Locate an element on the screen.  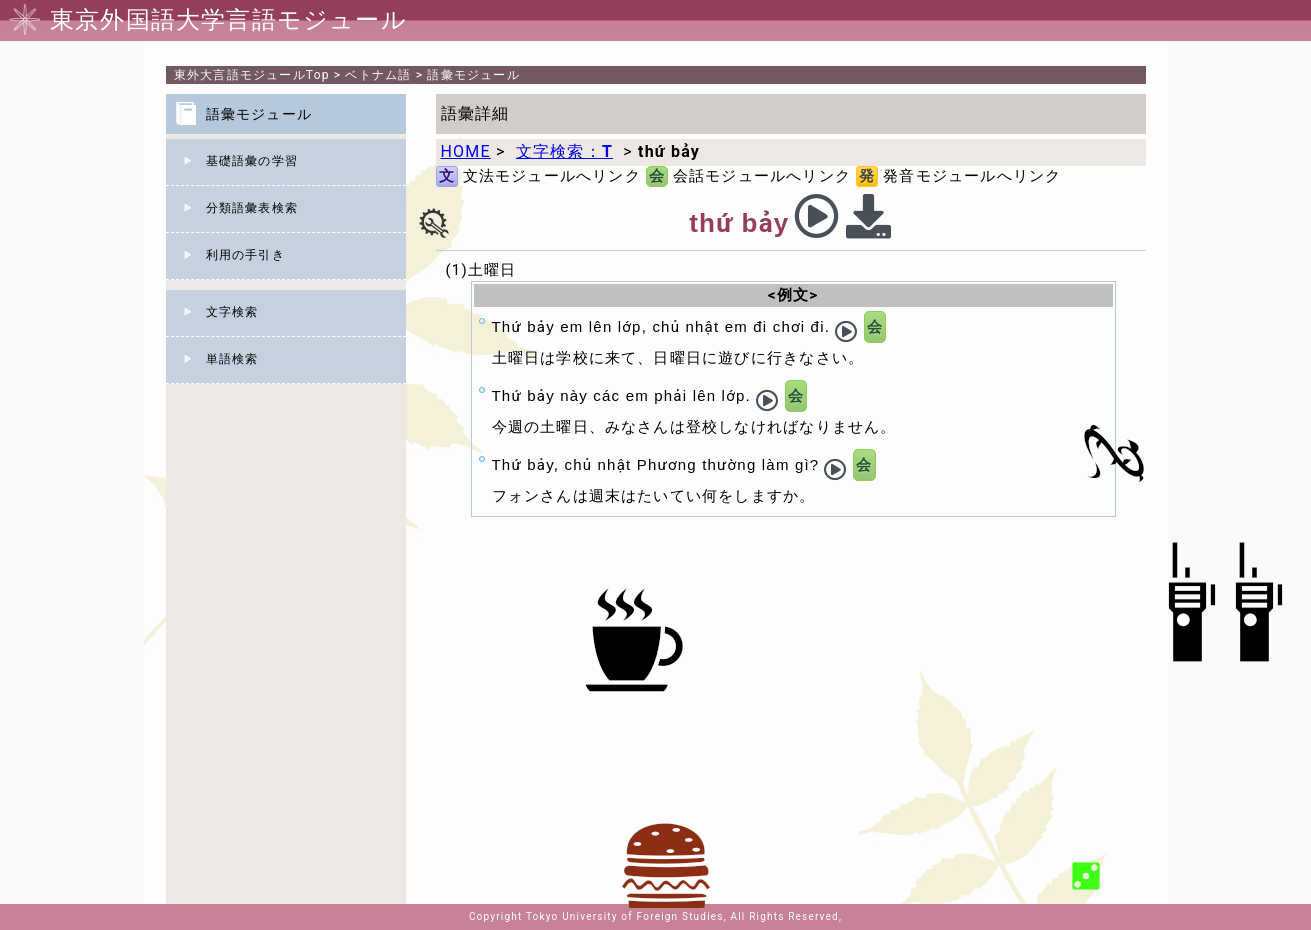
roll the dice or randomize is located at coordinates (1086, 876).